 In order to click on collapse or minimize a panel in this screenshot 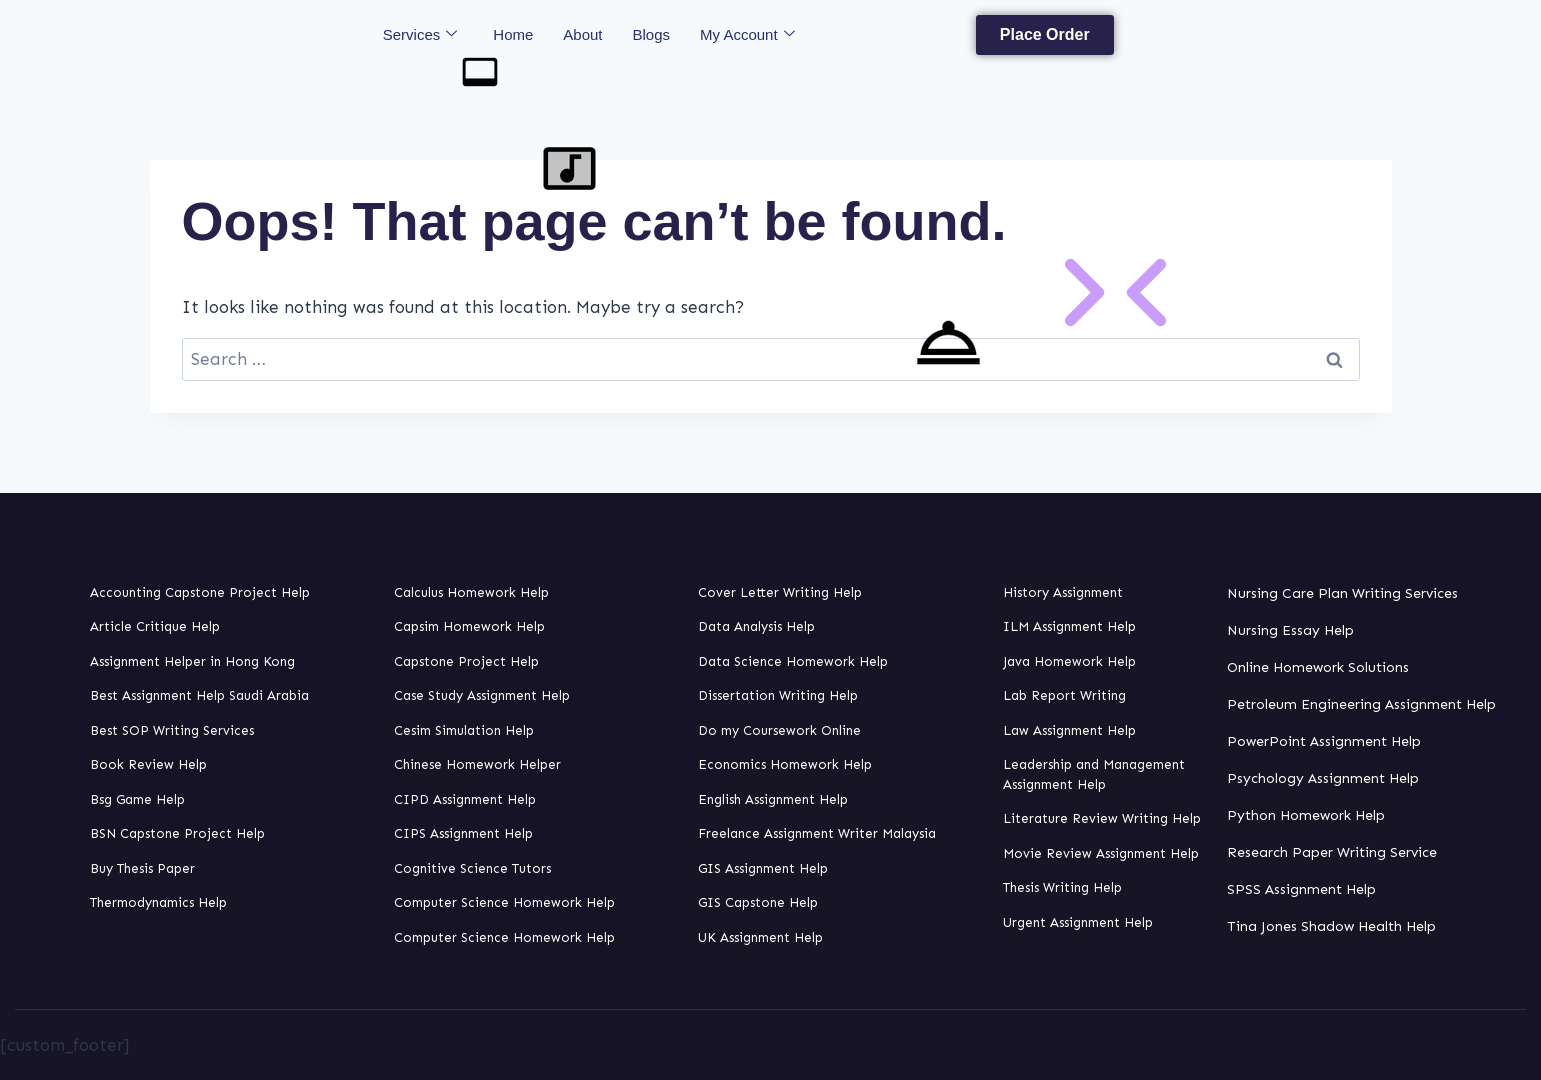, I will do `click(1115, 292)`.